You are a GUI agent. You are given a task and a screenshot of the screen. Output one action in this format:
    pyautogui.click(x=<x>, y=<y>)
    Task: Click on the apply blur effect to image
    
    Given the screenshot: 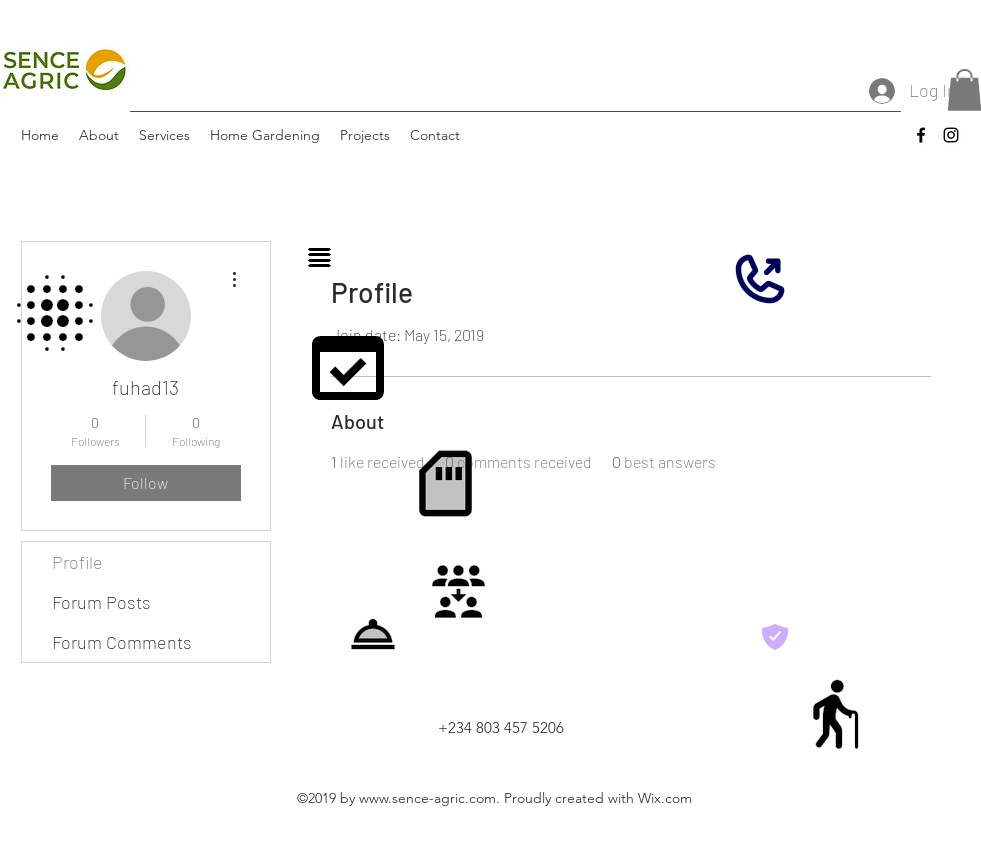 What is the action you would take?
    pyautogui.click(x=55, y=313)
    